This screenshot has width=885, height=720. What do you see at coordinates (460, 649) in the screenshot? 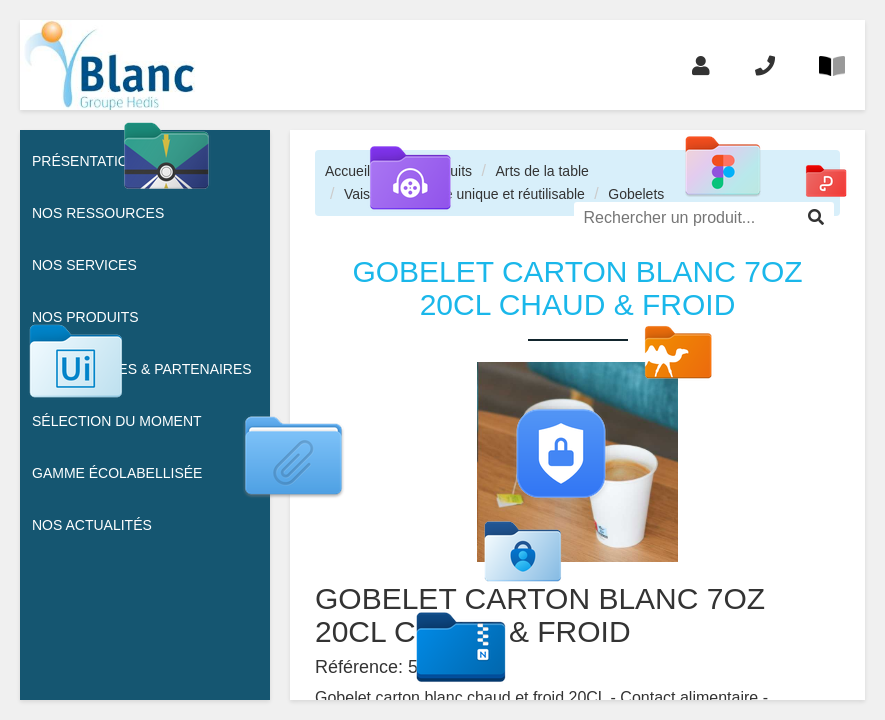
I see `open nanazip compressed archive folder` at bounding box center [460, 649].